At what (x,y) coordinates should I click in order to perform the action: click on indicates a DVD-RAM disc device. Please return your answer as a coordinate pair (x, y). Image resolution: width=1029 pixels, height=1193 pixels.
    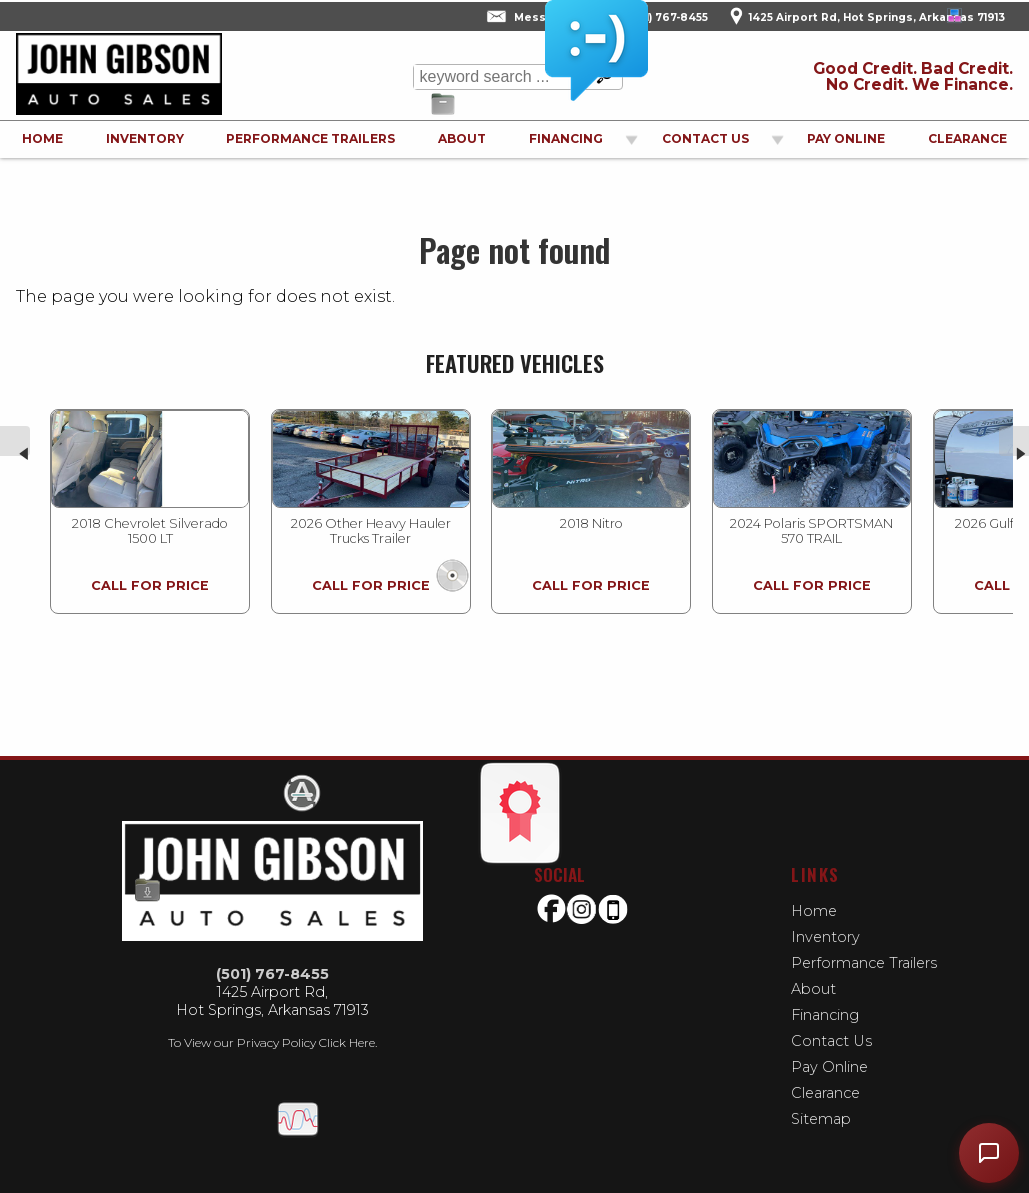
    Looking at the image, I should click on (452, 575).